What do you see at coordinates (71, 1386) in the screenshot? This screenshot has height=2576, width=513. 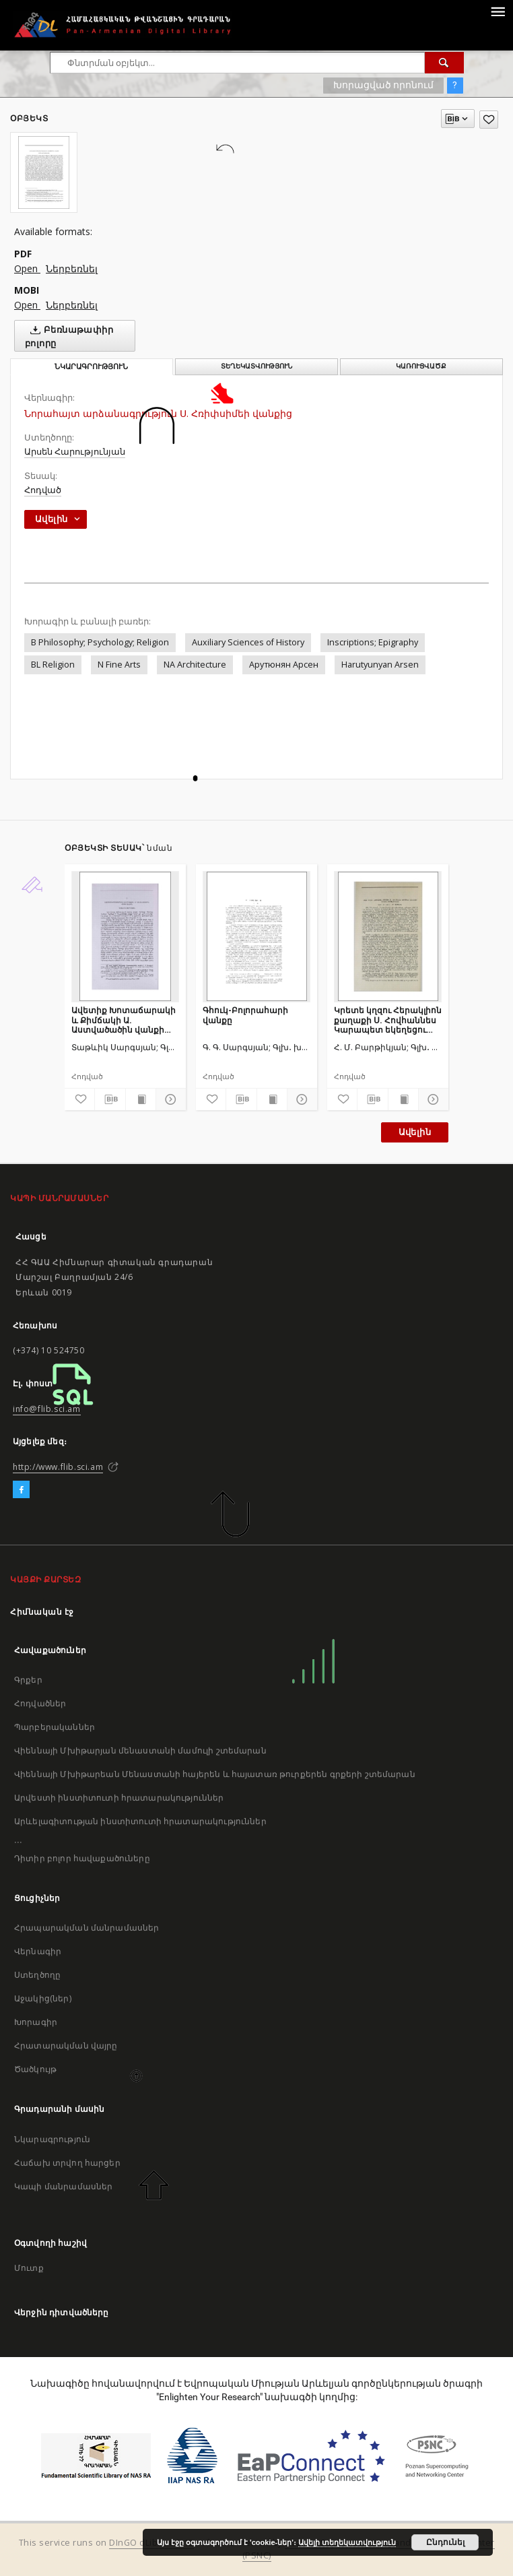 I see `open or view an SQL database file` at bounding box center [71, 1386].